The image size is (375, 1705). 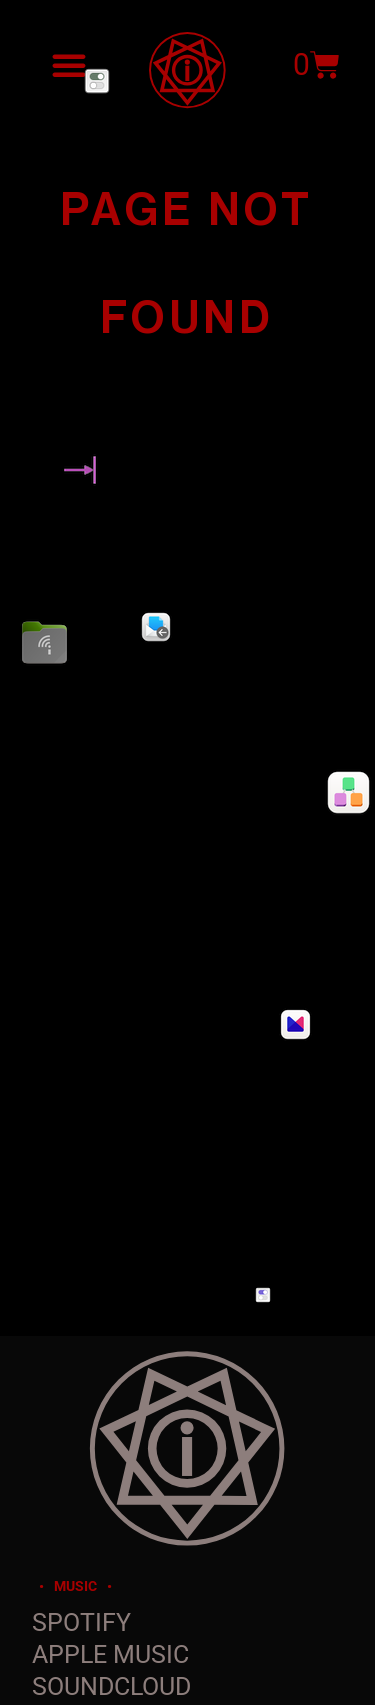 I want to click on open desktop preferences or settings, so click(x=97, y=81).